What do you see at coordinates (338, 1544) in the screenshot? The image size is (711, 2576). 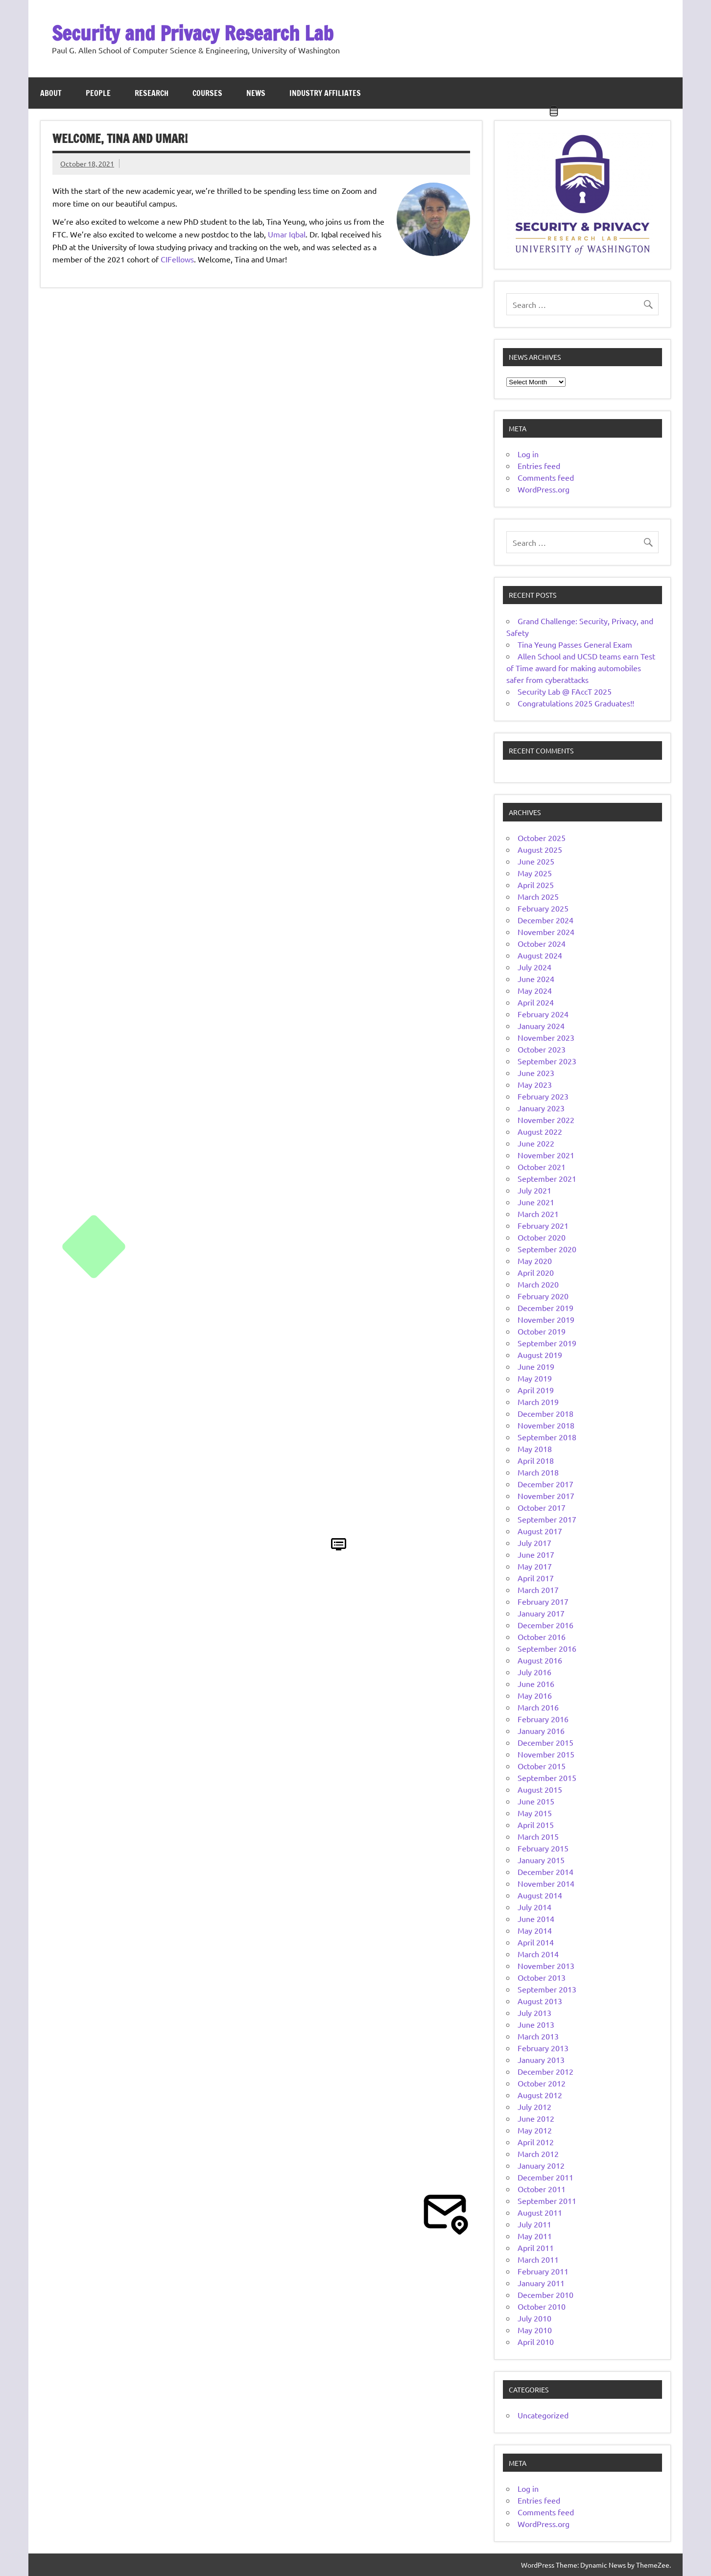 I see `access DVR or recorded content` at bounding box center [338, 1544].